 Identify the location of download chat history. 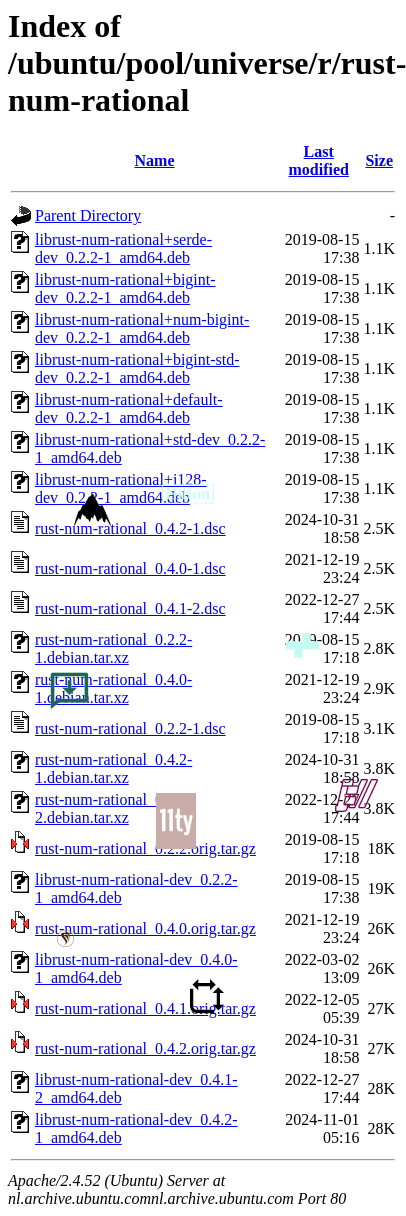
(69, 689).